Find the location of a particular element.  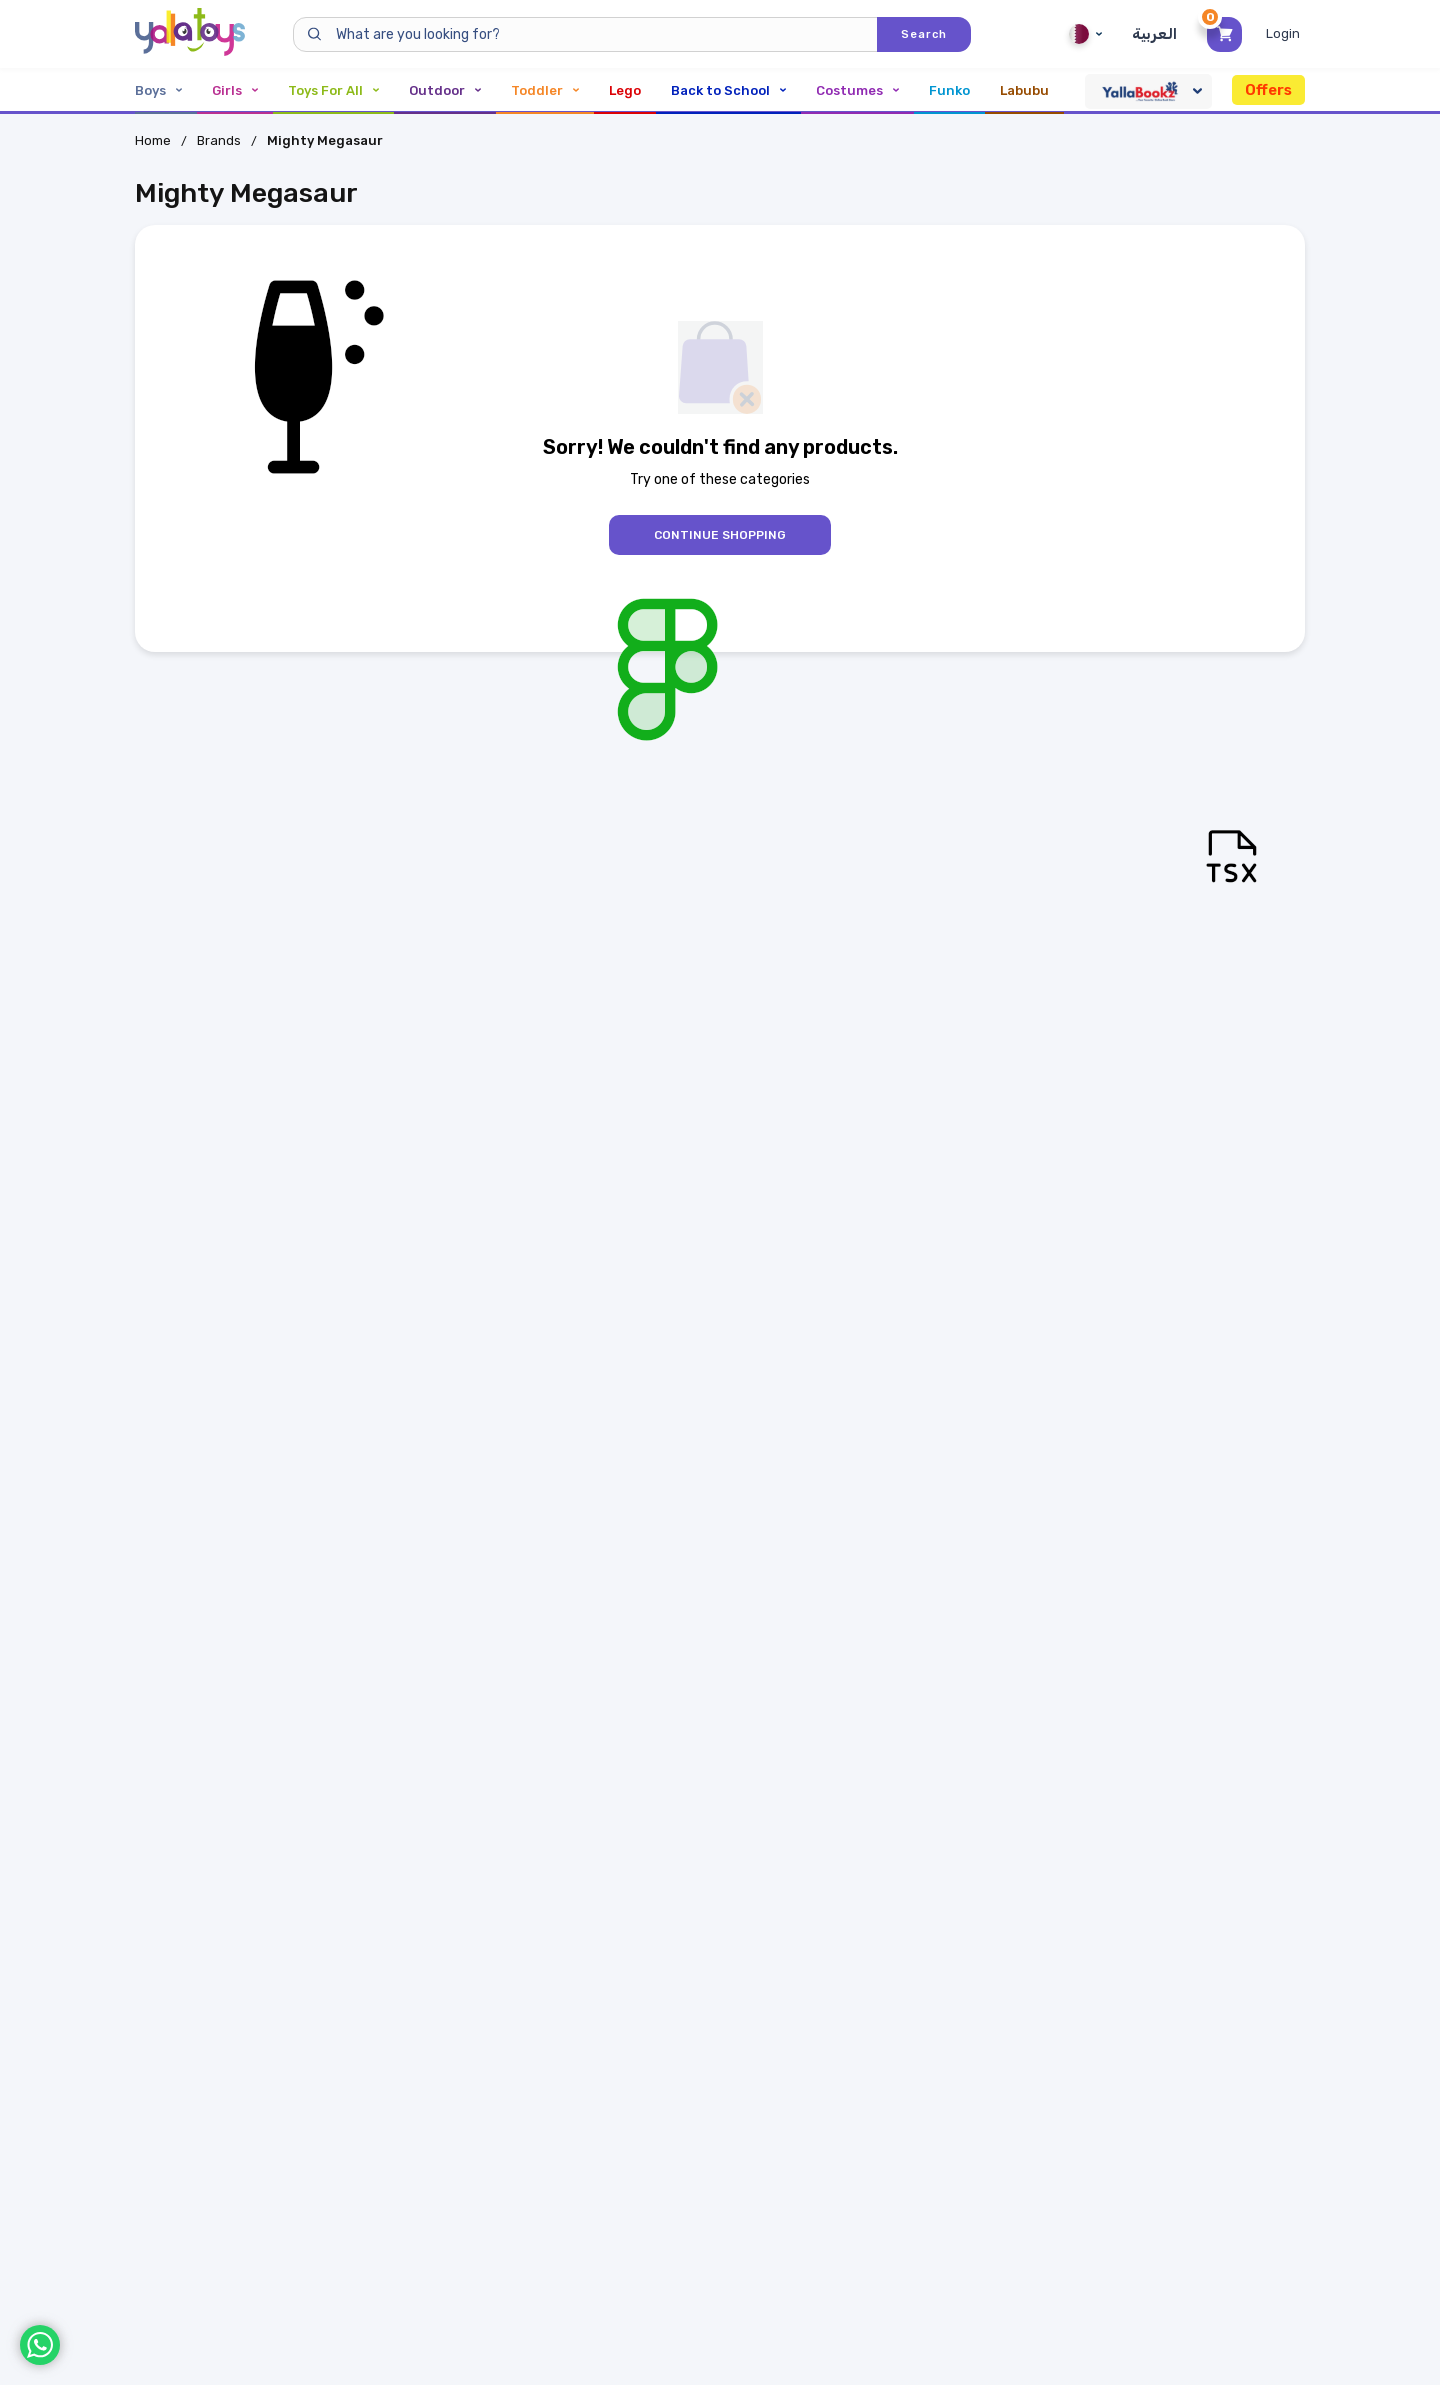

open figma design file is located at coordinates (665, 667).